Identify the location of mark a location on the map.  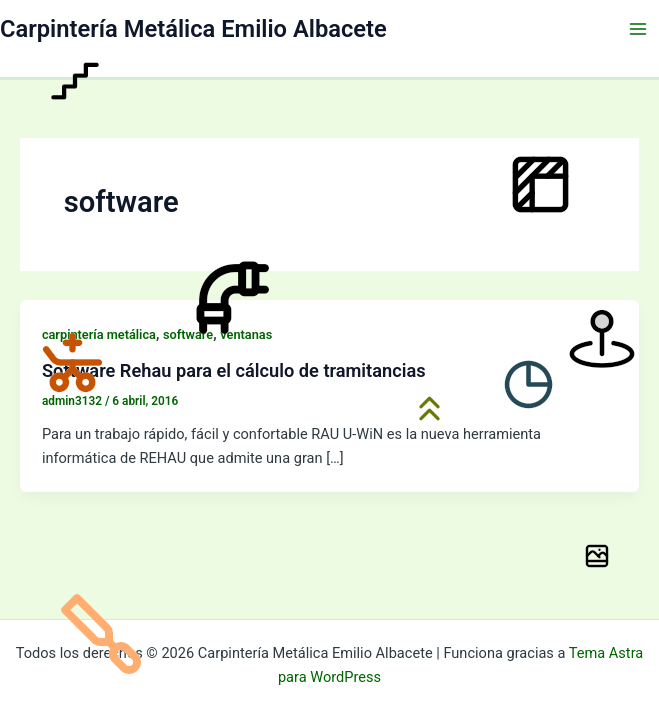
(602, 340).